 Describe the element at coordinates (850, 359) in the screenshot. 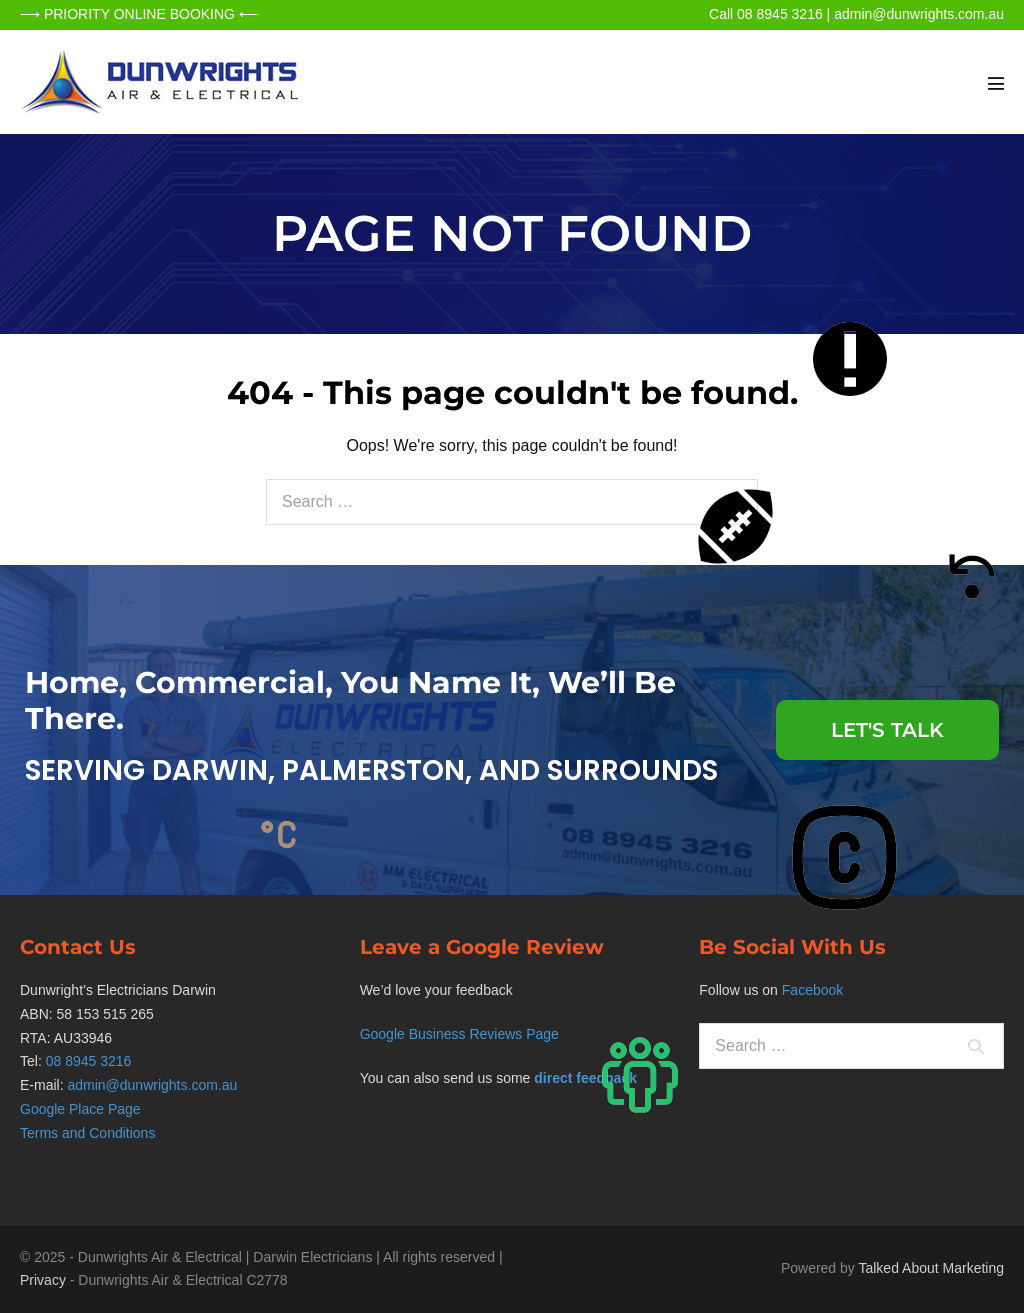

I see `indicates an unsupported or invalid breakpoint in the debugger` at that location.